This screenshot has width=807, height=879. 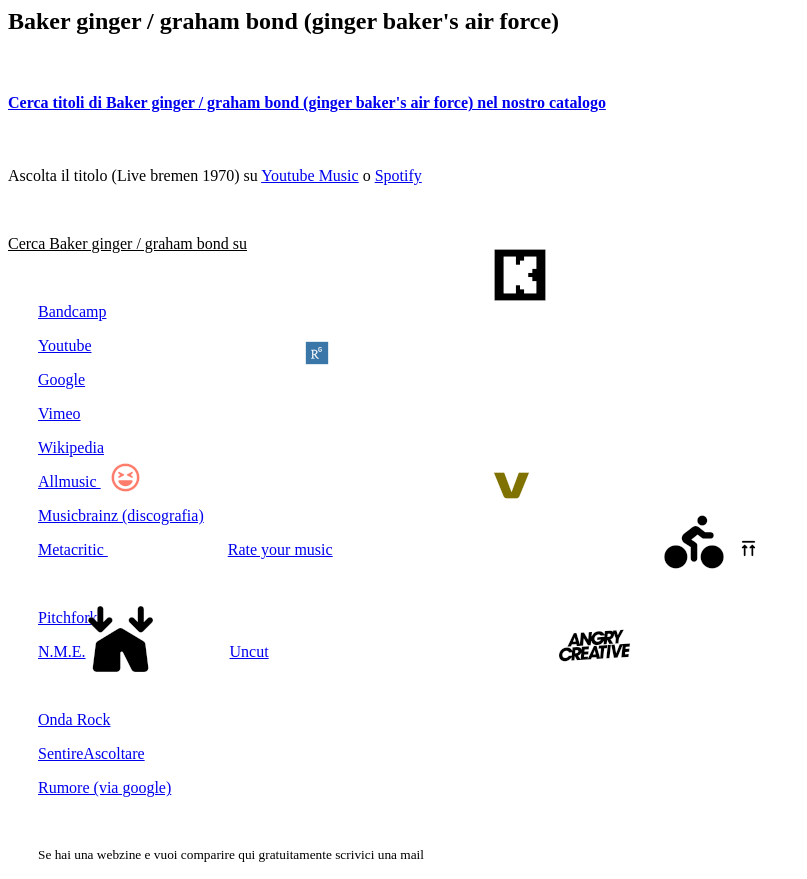 What do you see at coordinates (317, 353) in the screenshot?
I see `visit ResearchGate profile or page` at bounding box center [317, 353].